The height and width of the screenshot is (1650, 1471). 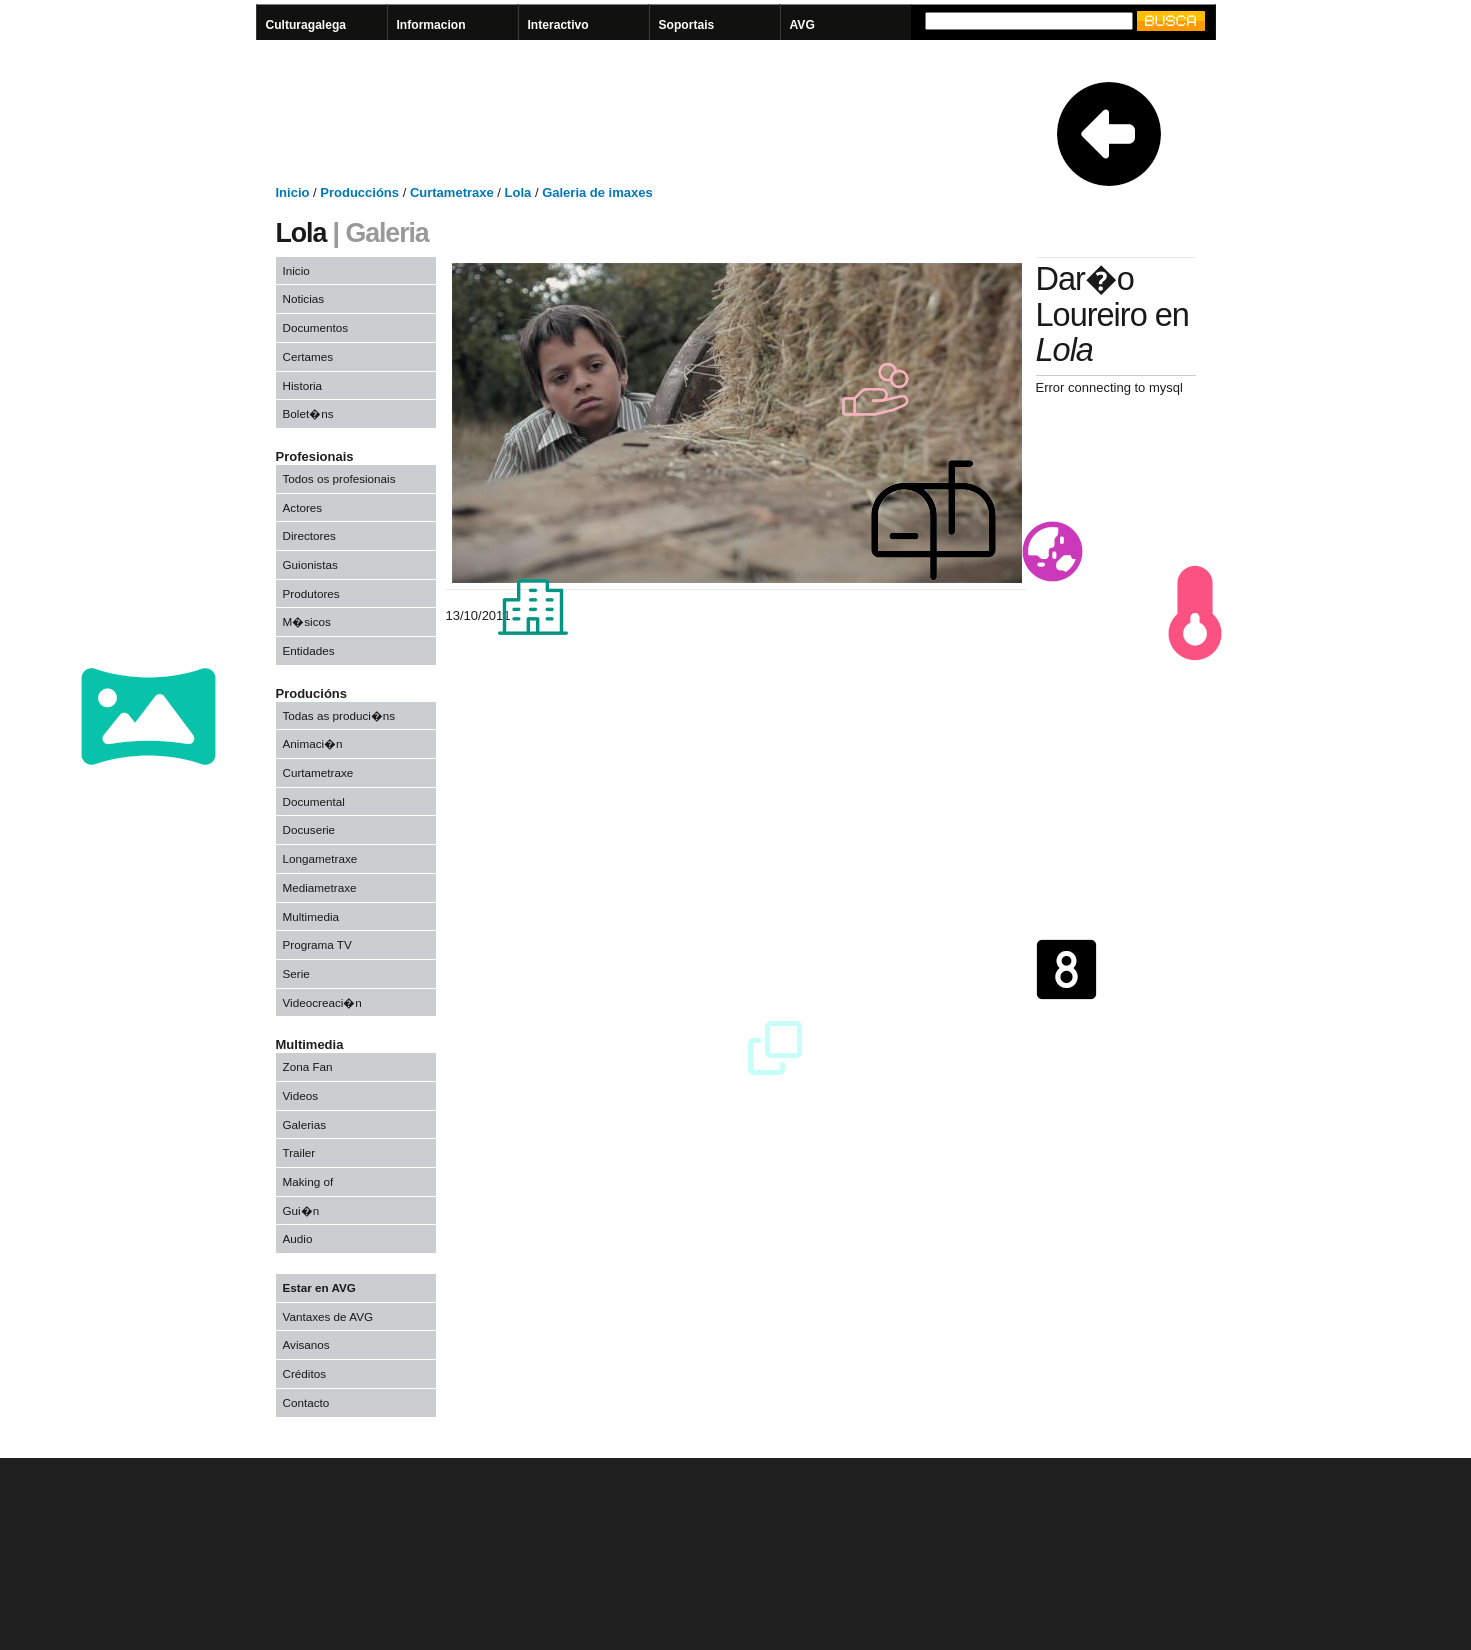 What do you see at coordinates (1052, 551) in the screenshot?
I see `view asia-pacific region settings` at bounding box center [1052, 551].